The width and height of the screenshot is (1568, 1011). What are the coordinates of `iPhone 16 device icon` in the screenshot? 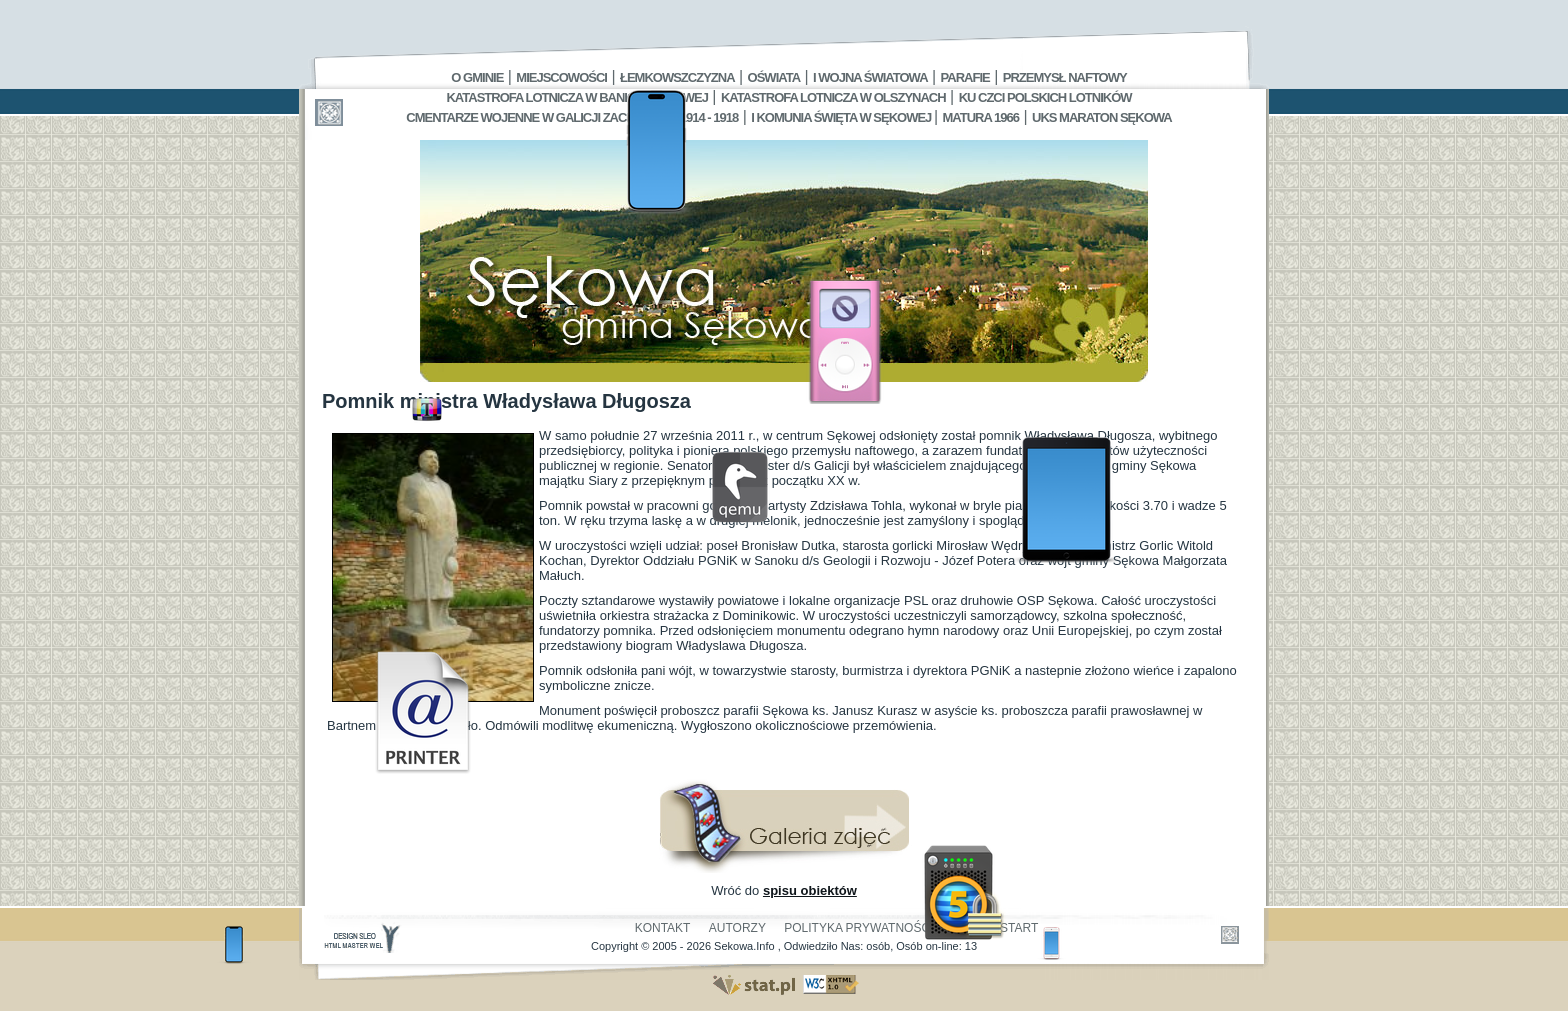 It's located at (656, 152).